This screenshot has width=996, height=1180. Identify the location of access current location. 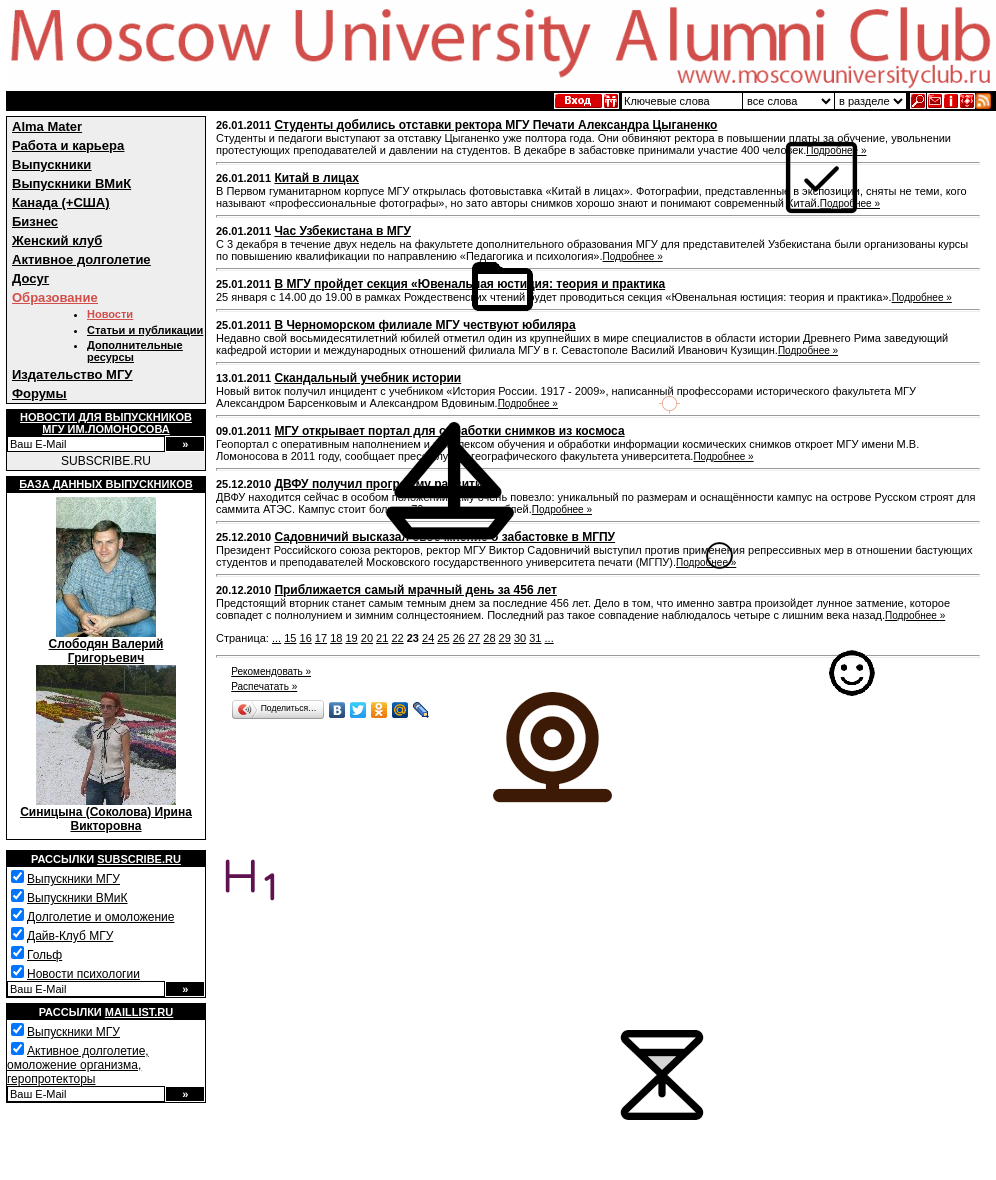
(669, 403).